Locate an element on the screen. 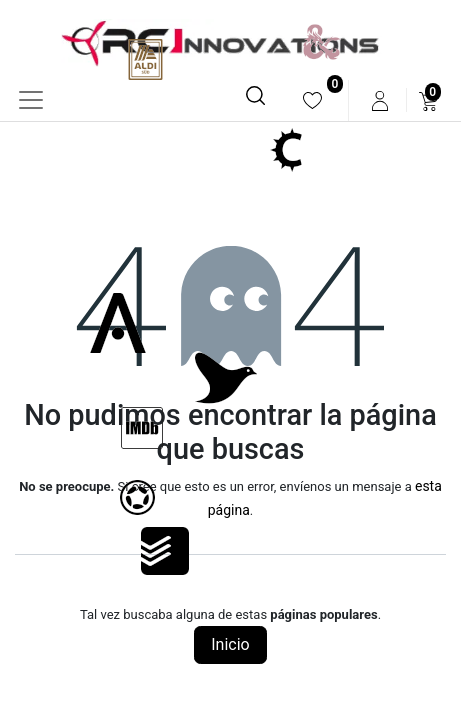 The width and height of the screenshot is (461, 720). open Todoist app is located at coordinates (165, 551).